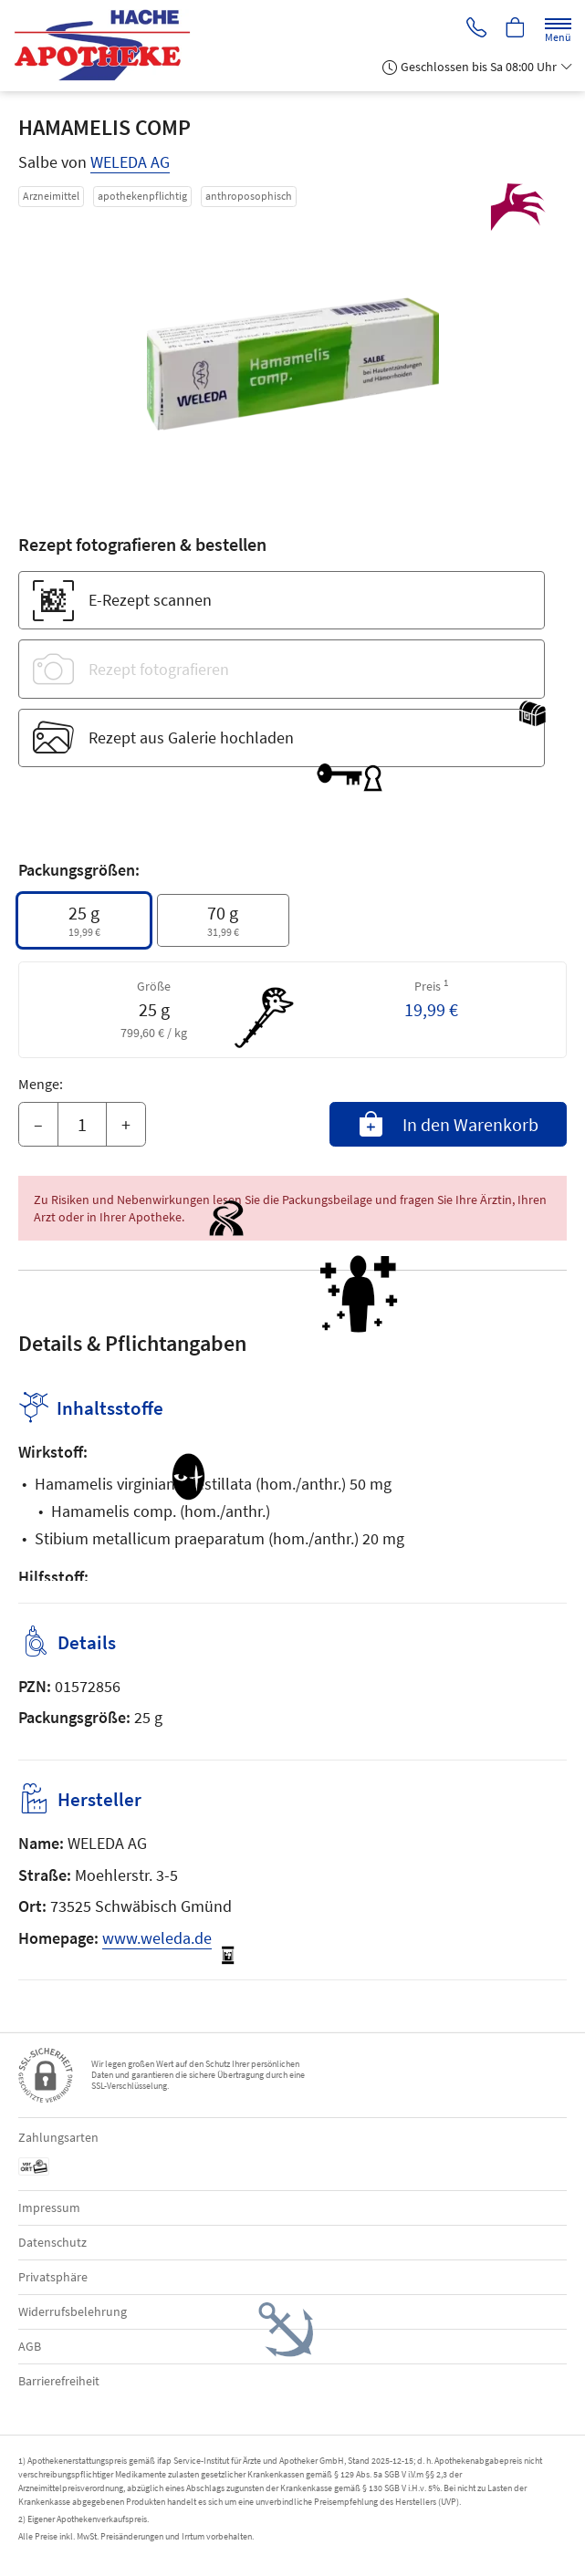  Describe the element at coordinates (350, 777) in the screenshot. I see `unlock a secured item or feature` at that location.